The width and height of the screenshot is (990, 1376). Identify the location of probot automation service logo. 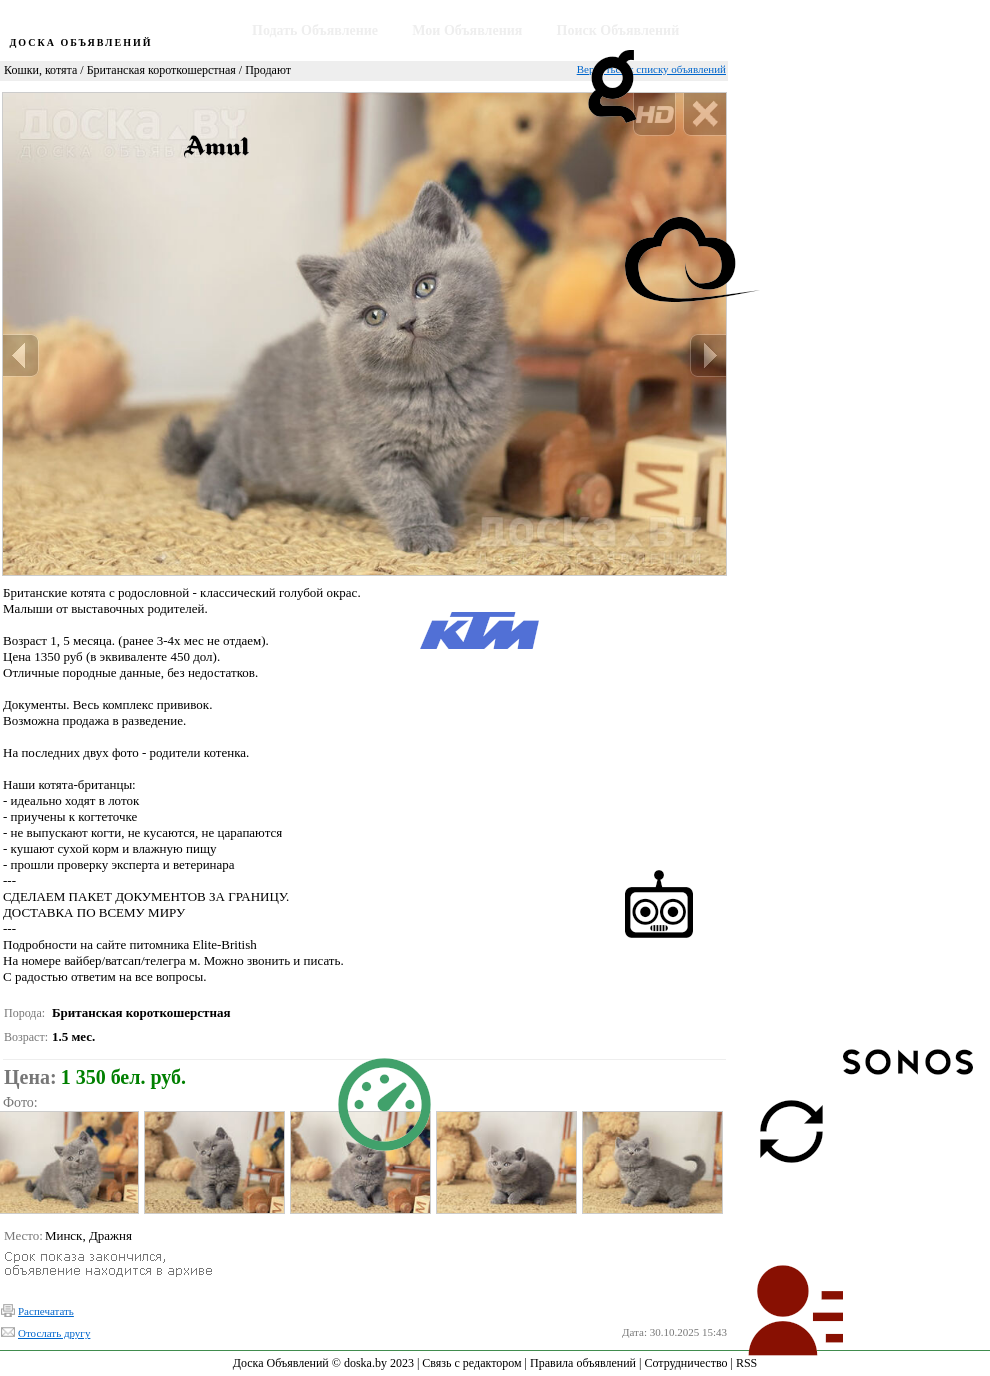
(659, 904).